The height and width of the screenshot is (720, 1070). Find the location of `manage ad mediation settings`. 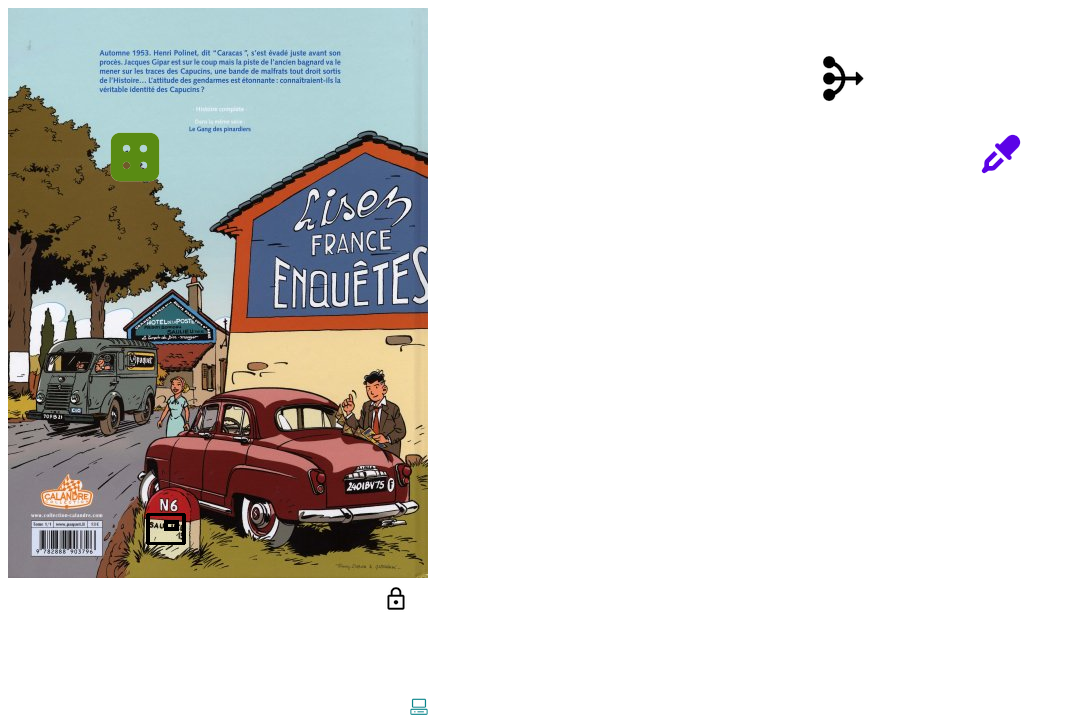

manage ad mediation settings is located at coordinates (843, 78).